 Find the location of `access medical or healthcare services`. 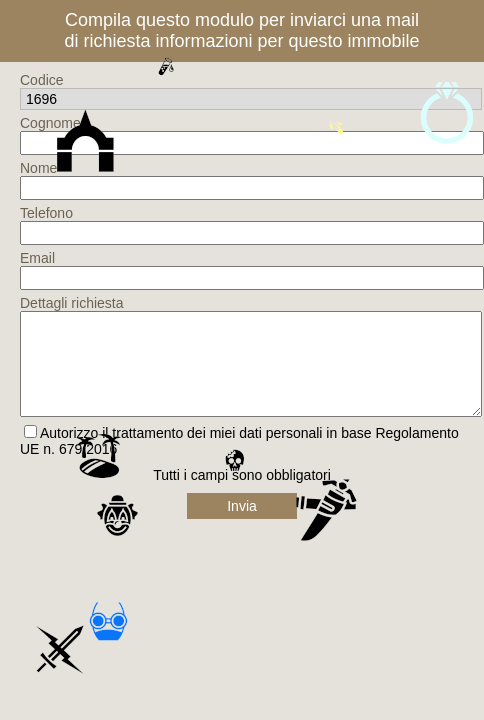

access medical or healthcare services is located at coordinates (108, 621).